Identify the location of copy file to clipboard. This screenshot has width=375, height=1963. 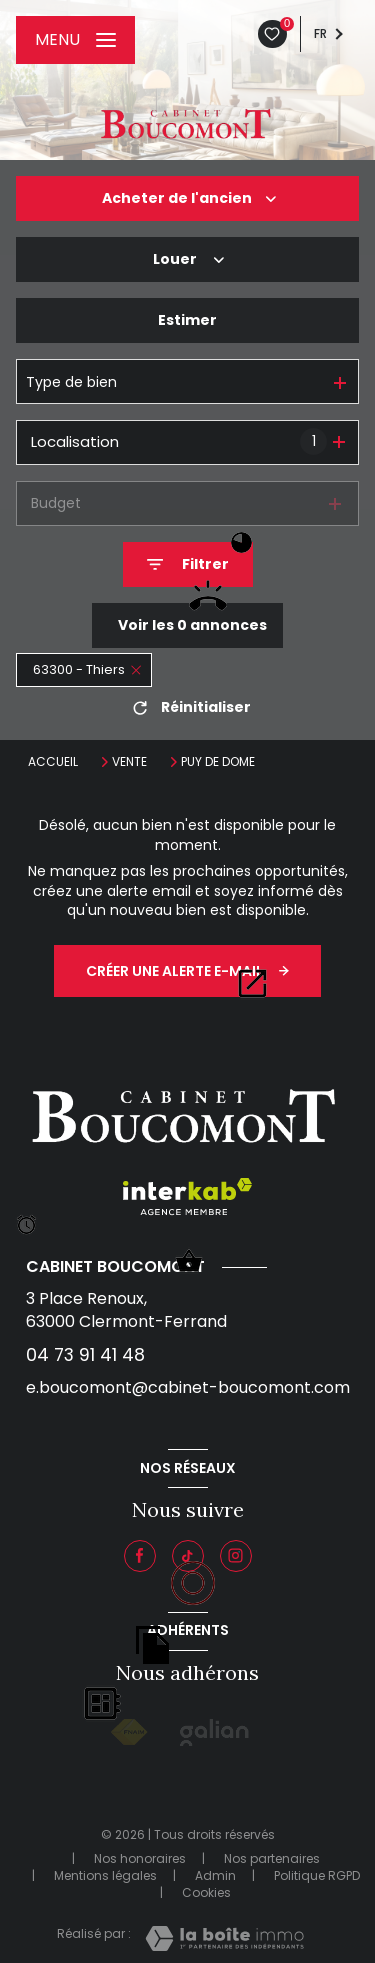
(153, 1645).